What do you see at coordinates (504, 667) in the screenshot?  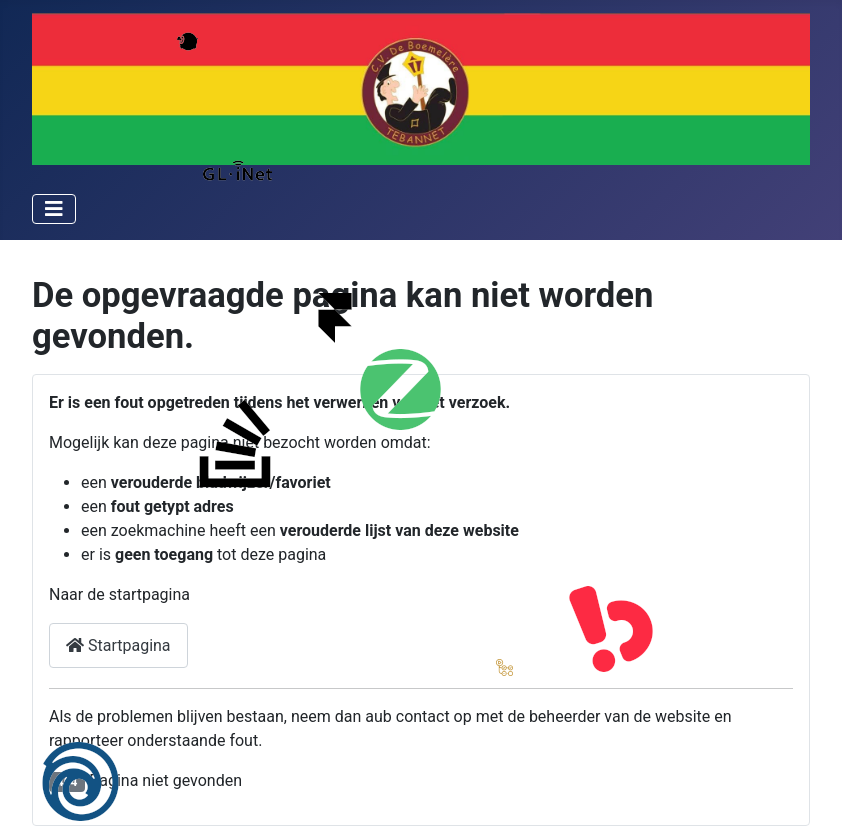 I see `github actions workflow automation logo` at bounding box center [504, 667].